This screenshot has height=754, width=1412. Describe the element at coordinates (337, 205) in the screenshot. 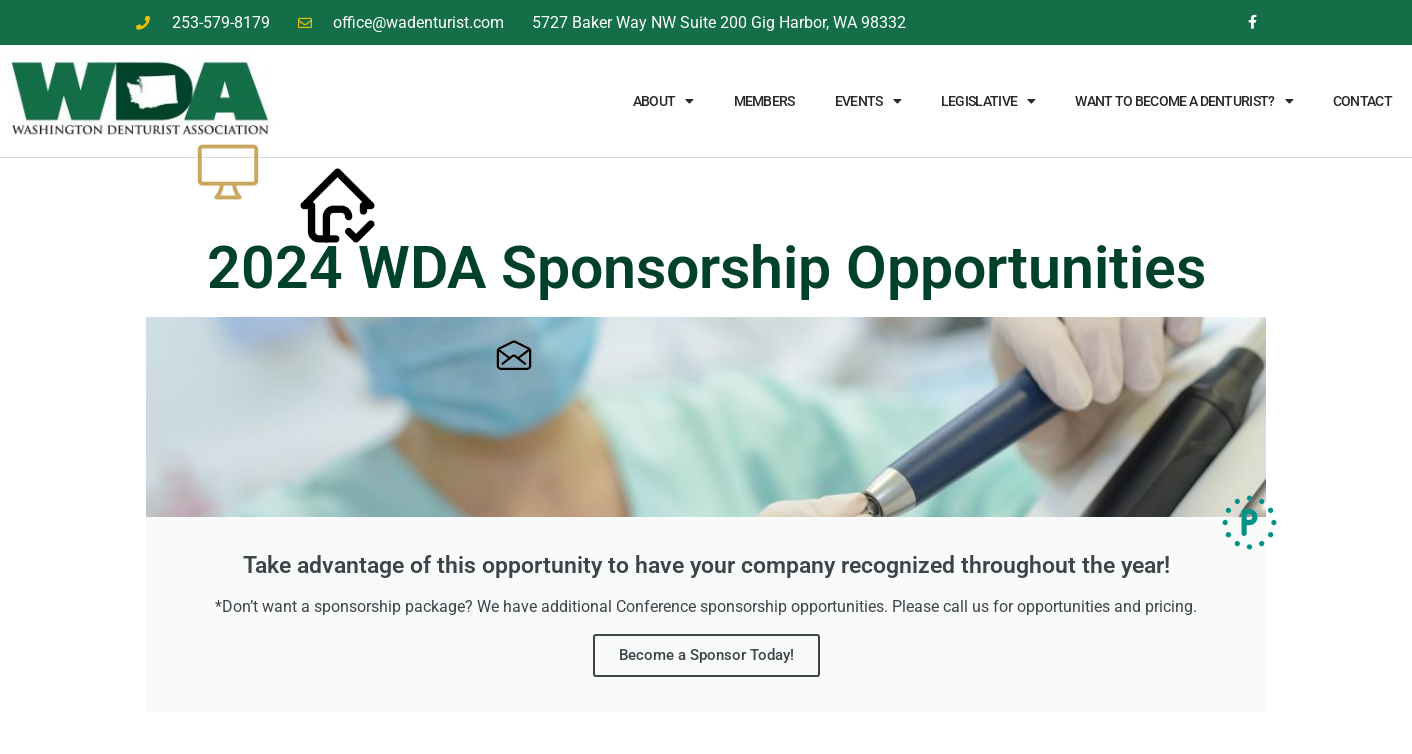

I see `home address verified or confirmed` at that location.